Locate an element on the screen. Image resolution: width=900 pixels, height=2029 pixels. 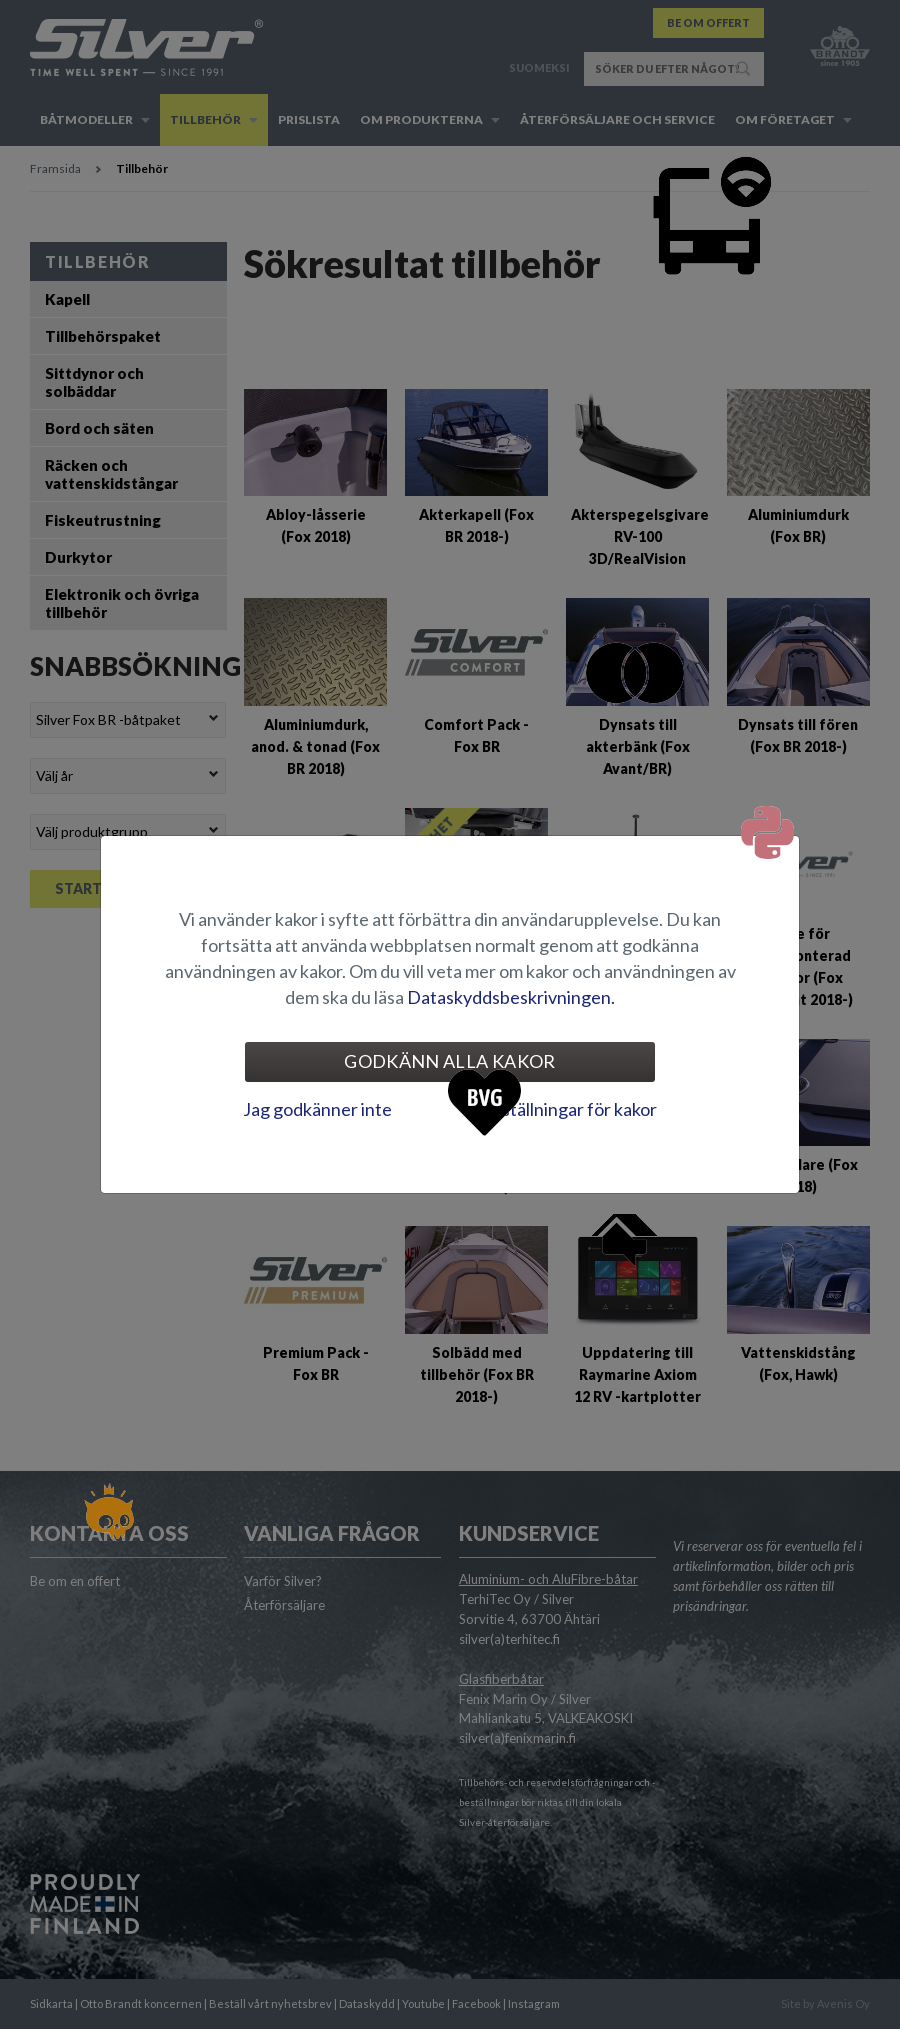
indicates bus has wifi available is located at coordinates (709, 218).